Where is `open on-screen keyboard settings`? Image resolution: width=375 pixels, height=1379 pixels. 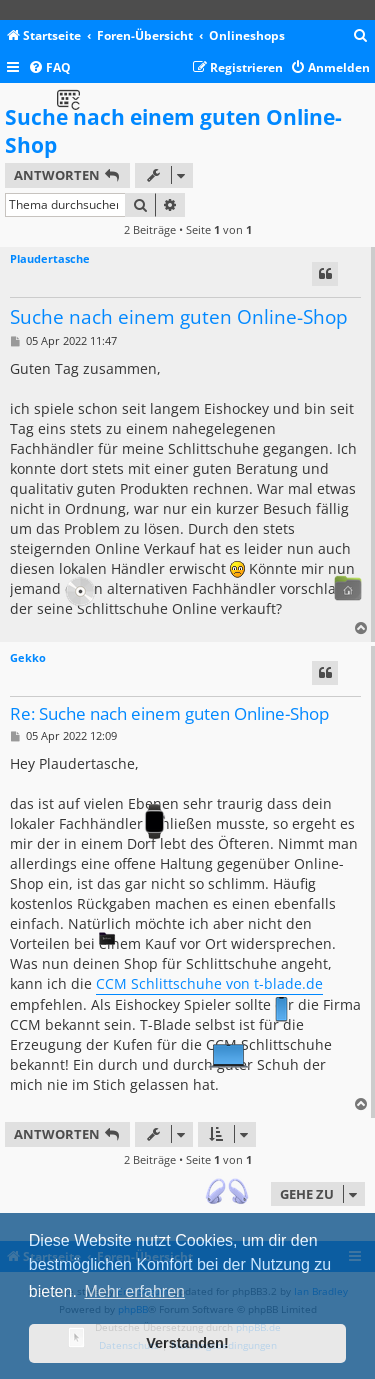 open on-screen keyboard settings is located at coordinates (68, 98).